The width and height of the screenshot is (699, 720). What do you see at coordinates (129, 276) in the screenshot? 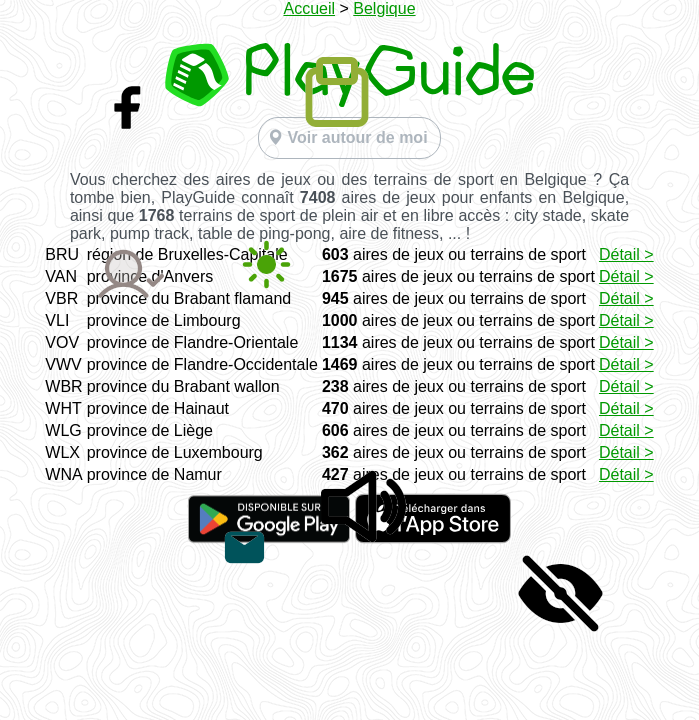
I see `confirm or verify a user account` at bounding box center [129, 276].